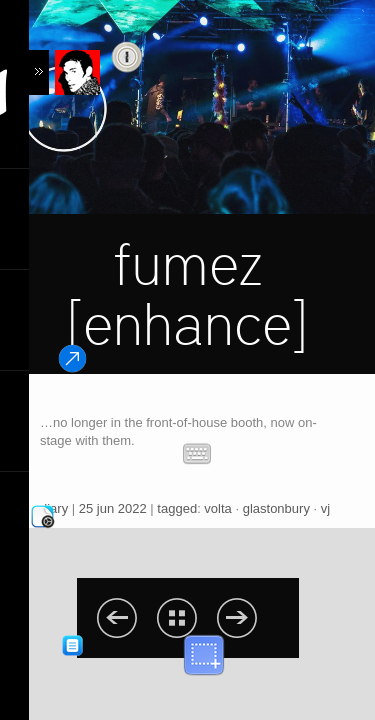 The image size is (375, 720). What do you see at coordinates (72, 645) in the screenshot?
I see `open notes or documents app` at bounding box center [72, 645].